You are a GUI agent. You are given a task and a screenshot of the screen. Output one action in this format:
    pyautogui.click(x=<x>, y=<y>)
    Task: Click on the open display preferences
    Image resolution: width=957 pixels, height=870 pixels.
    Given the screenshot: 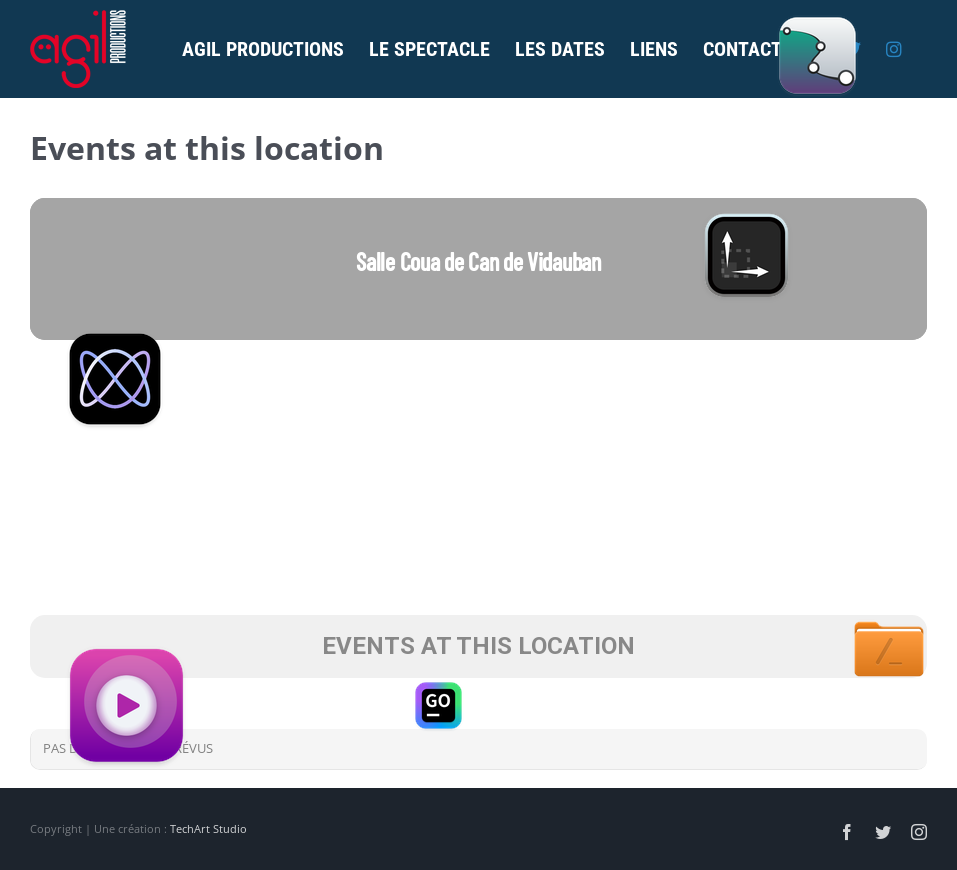 What is the action you would take?
    pyautogui.click(x=746, y=255)
    